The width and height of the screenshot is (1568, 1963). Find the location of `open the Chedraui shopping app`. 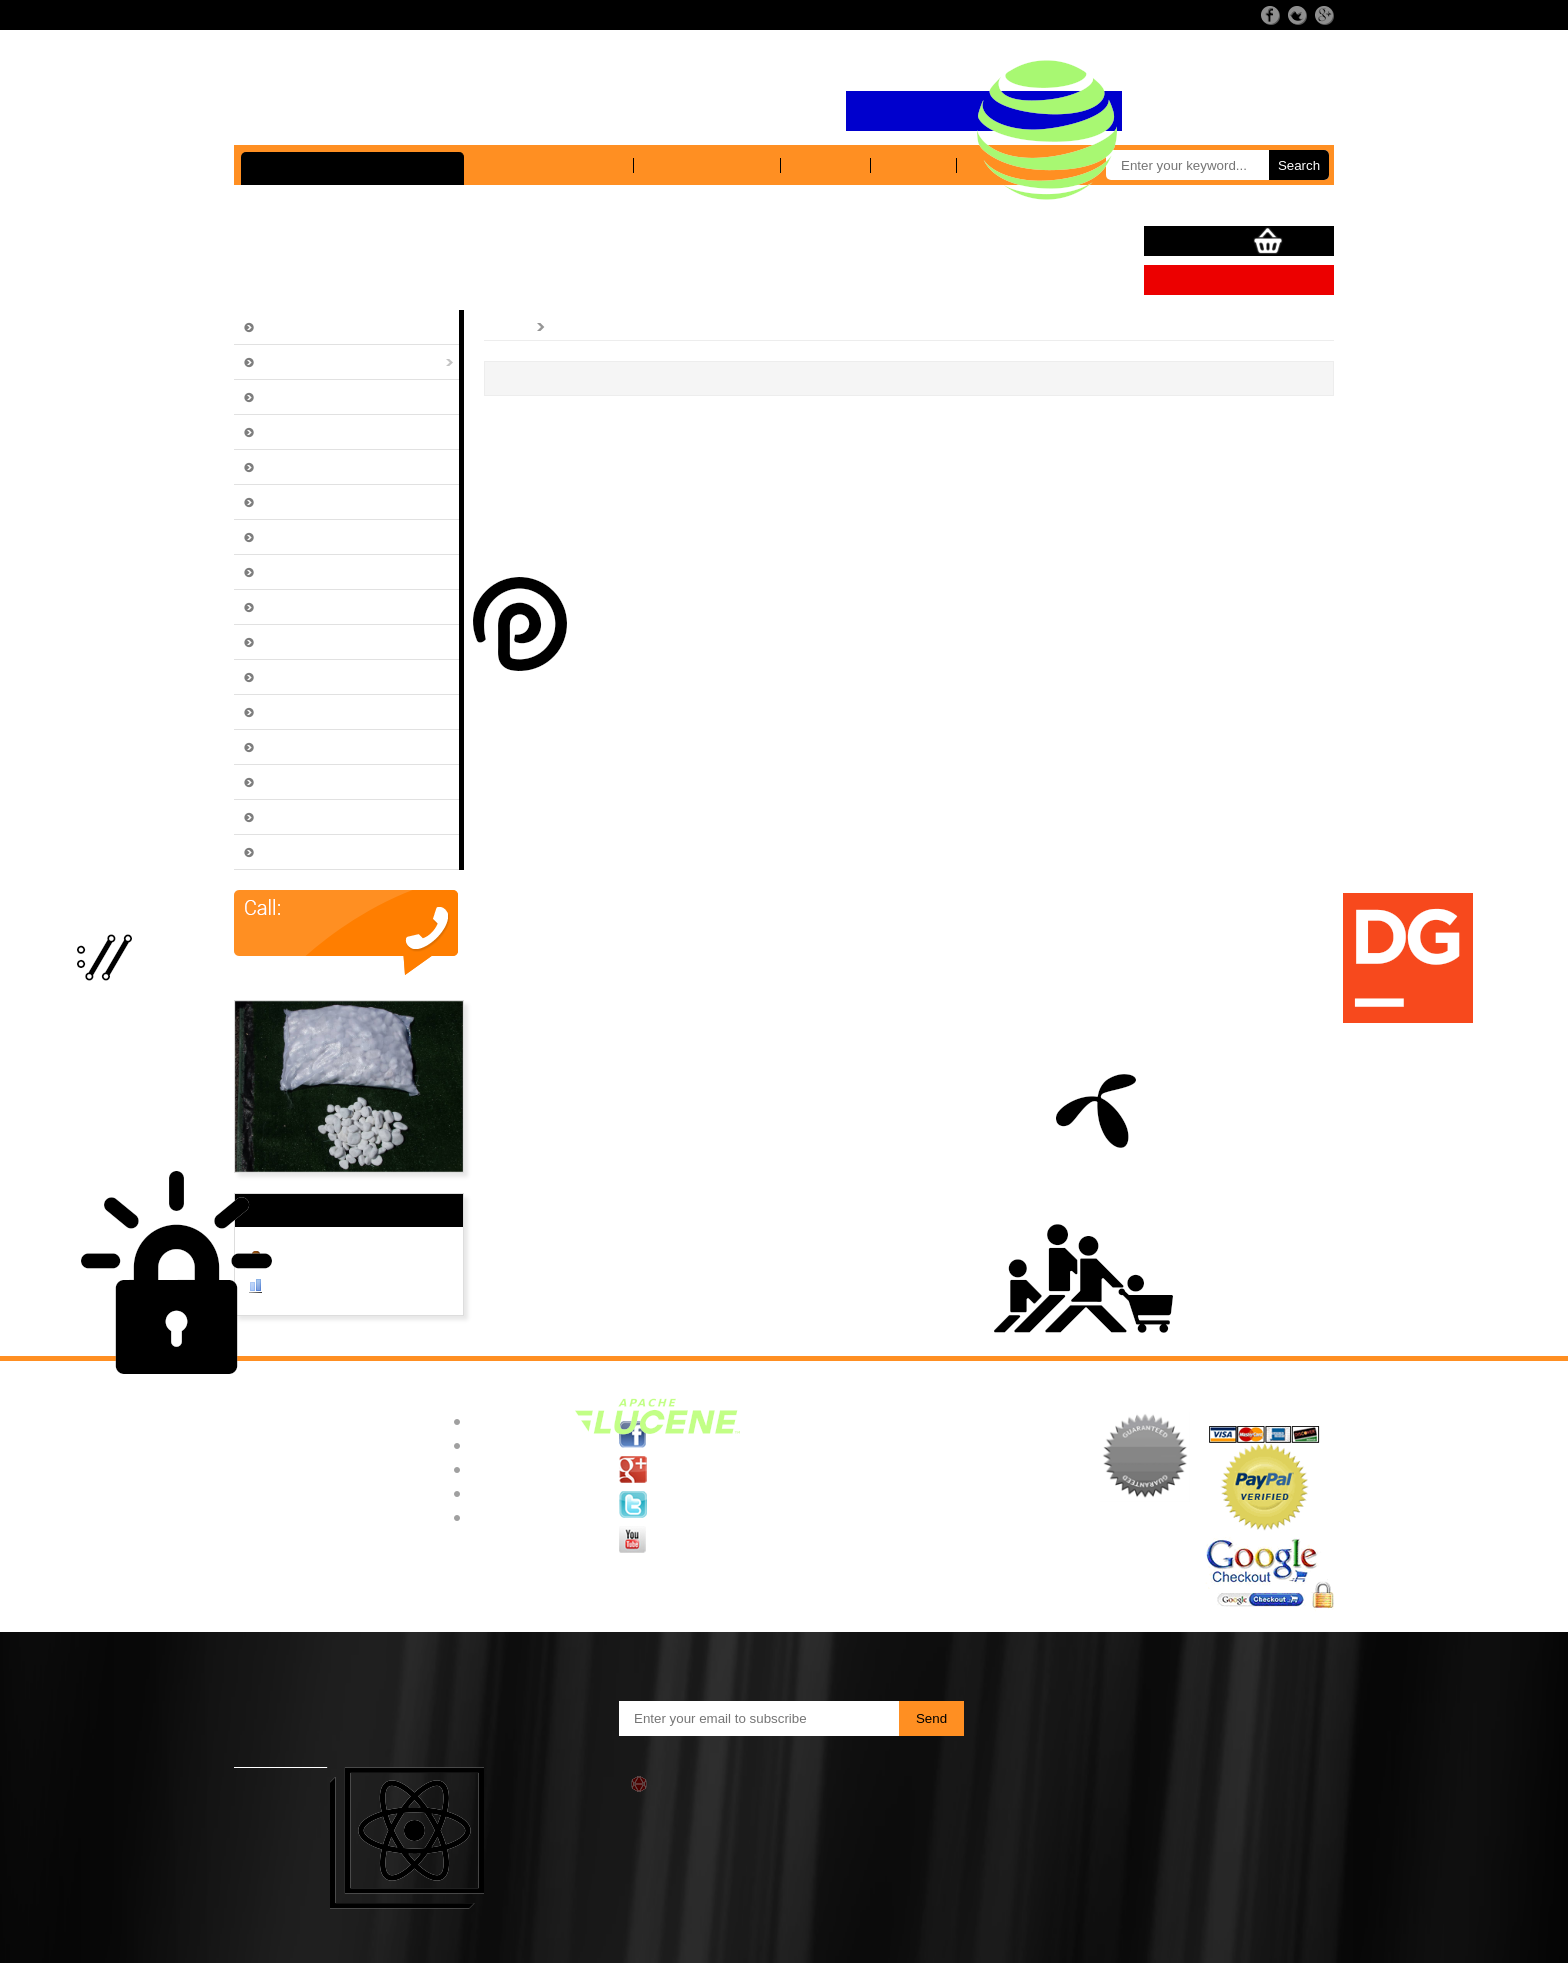

open the Chedraui shopping app is located at coordinates (1083, 1278).